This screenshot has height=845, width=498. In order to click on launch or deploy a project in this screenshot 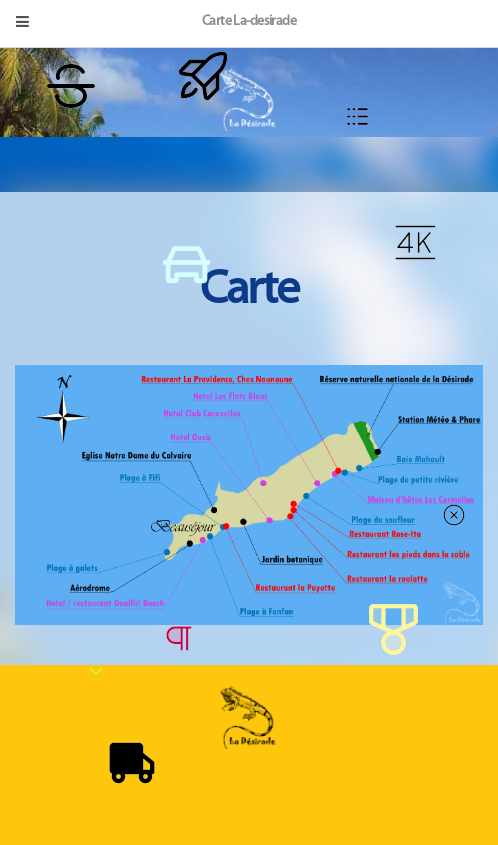, I will do `click(204, 75)`.